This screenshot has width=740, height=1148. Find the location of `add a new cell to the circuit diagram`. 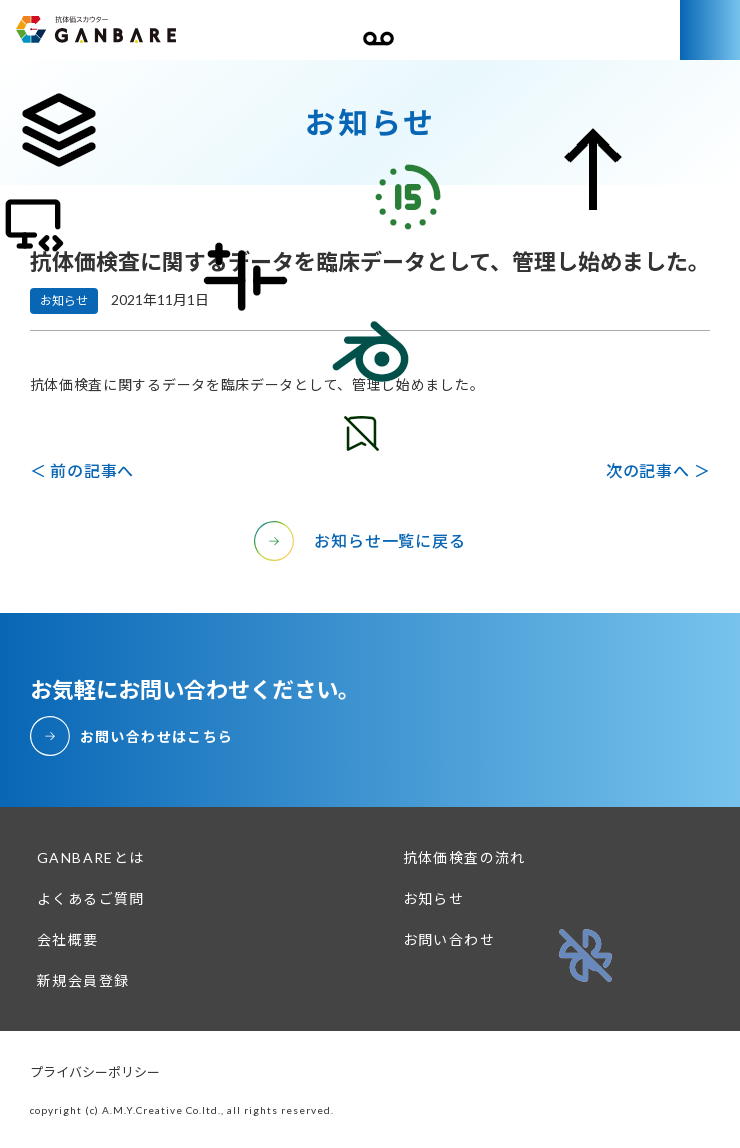

add a new cell to the circuit diagram is located at coordinates (245, 280).